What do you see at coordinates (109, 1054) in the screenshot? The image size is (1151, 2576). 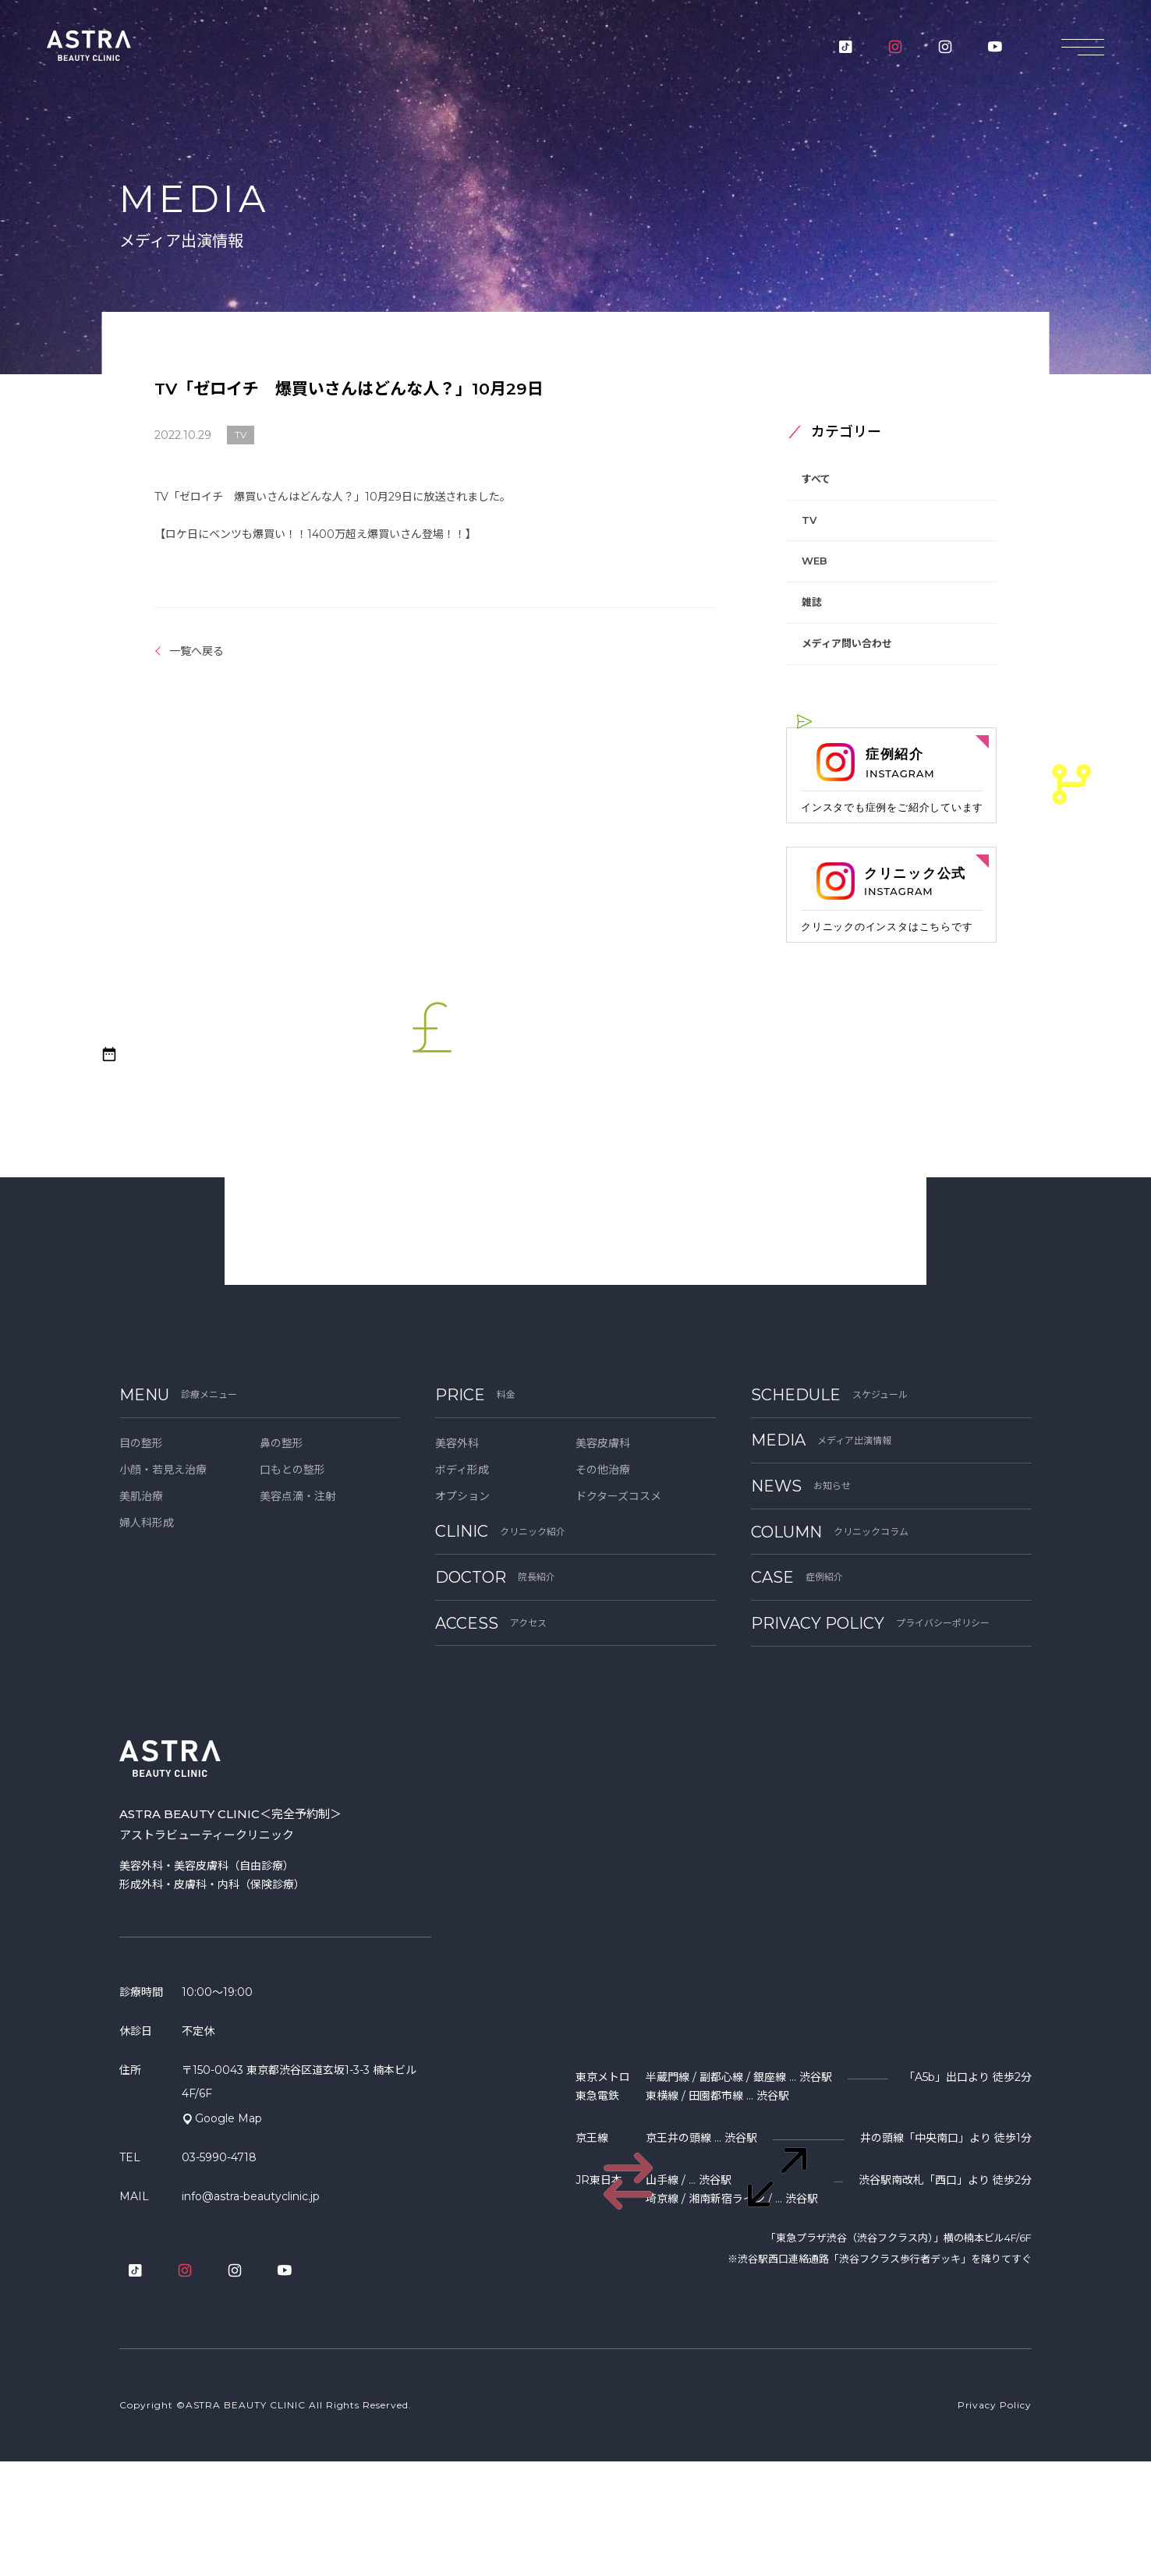 I see `select a date range` at bounding box center [109, 1054].